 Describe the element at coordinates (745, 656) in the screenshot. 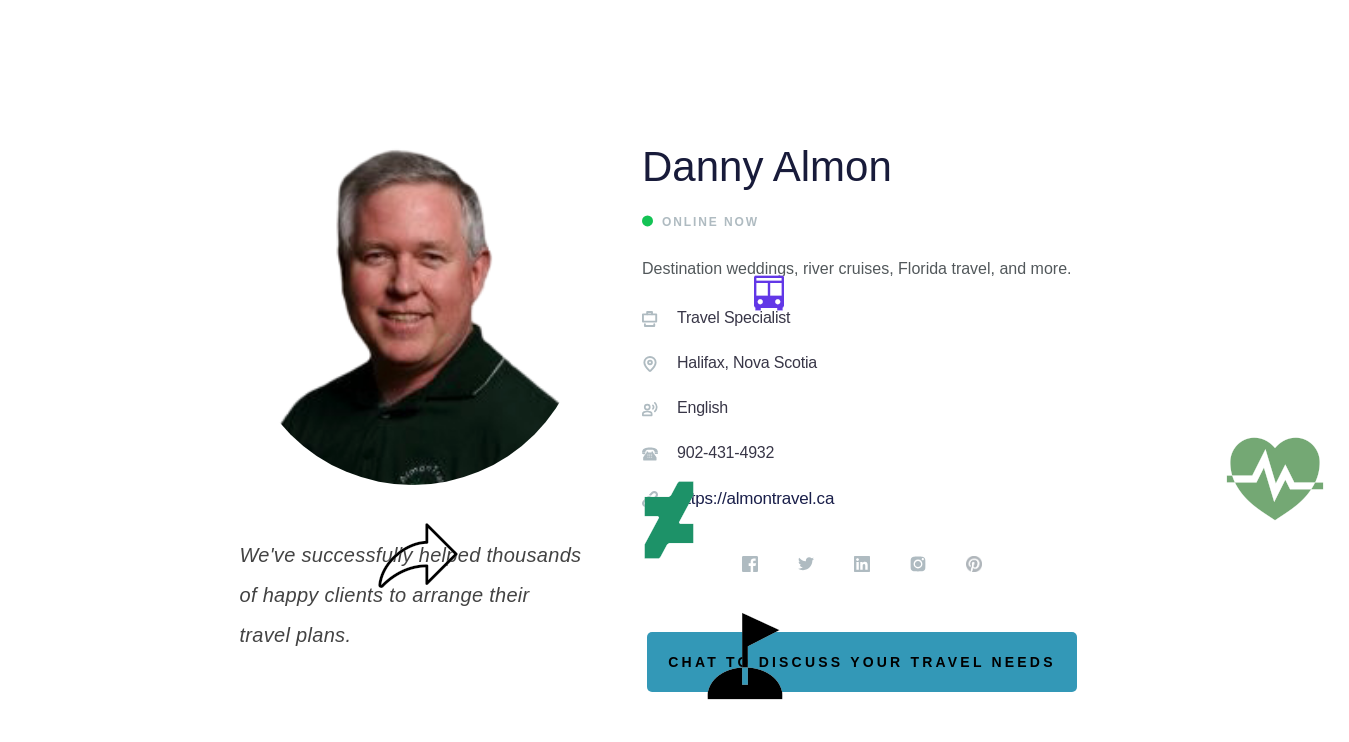

I see `view golf course or club information` at that location.